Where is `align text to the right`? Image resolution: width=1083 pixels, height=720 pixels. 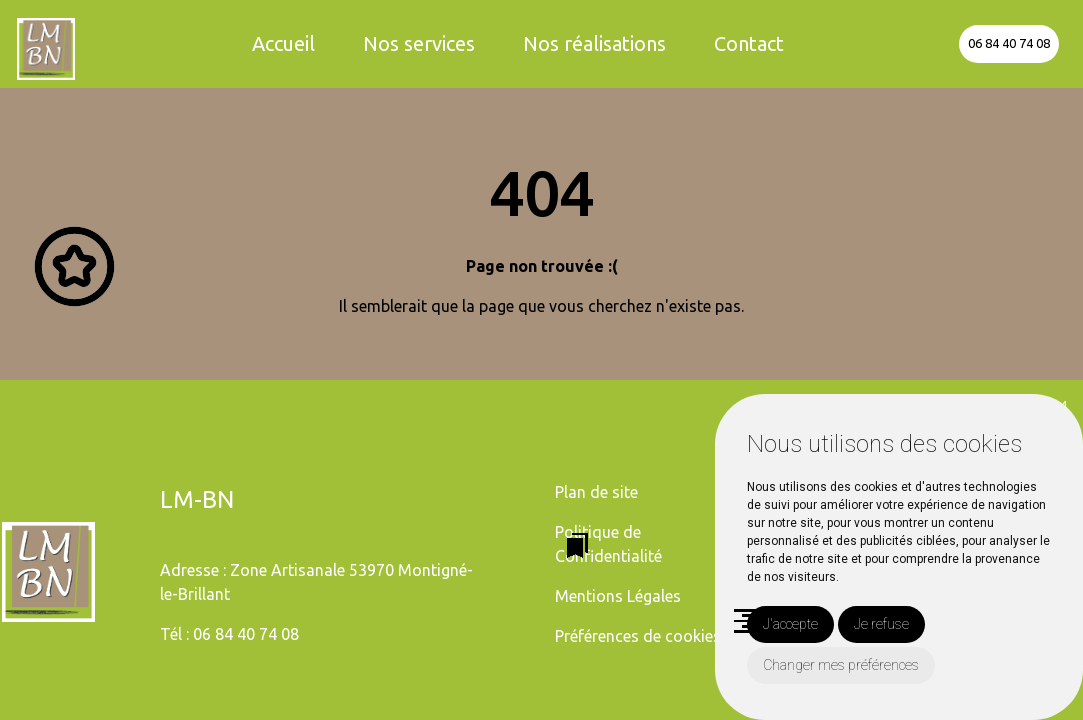
align text to the right is located at coordinates (746, 621).